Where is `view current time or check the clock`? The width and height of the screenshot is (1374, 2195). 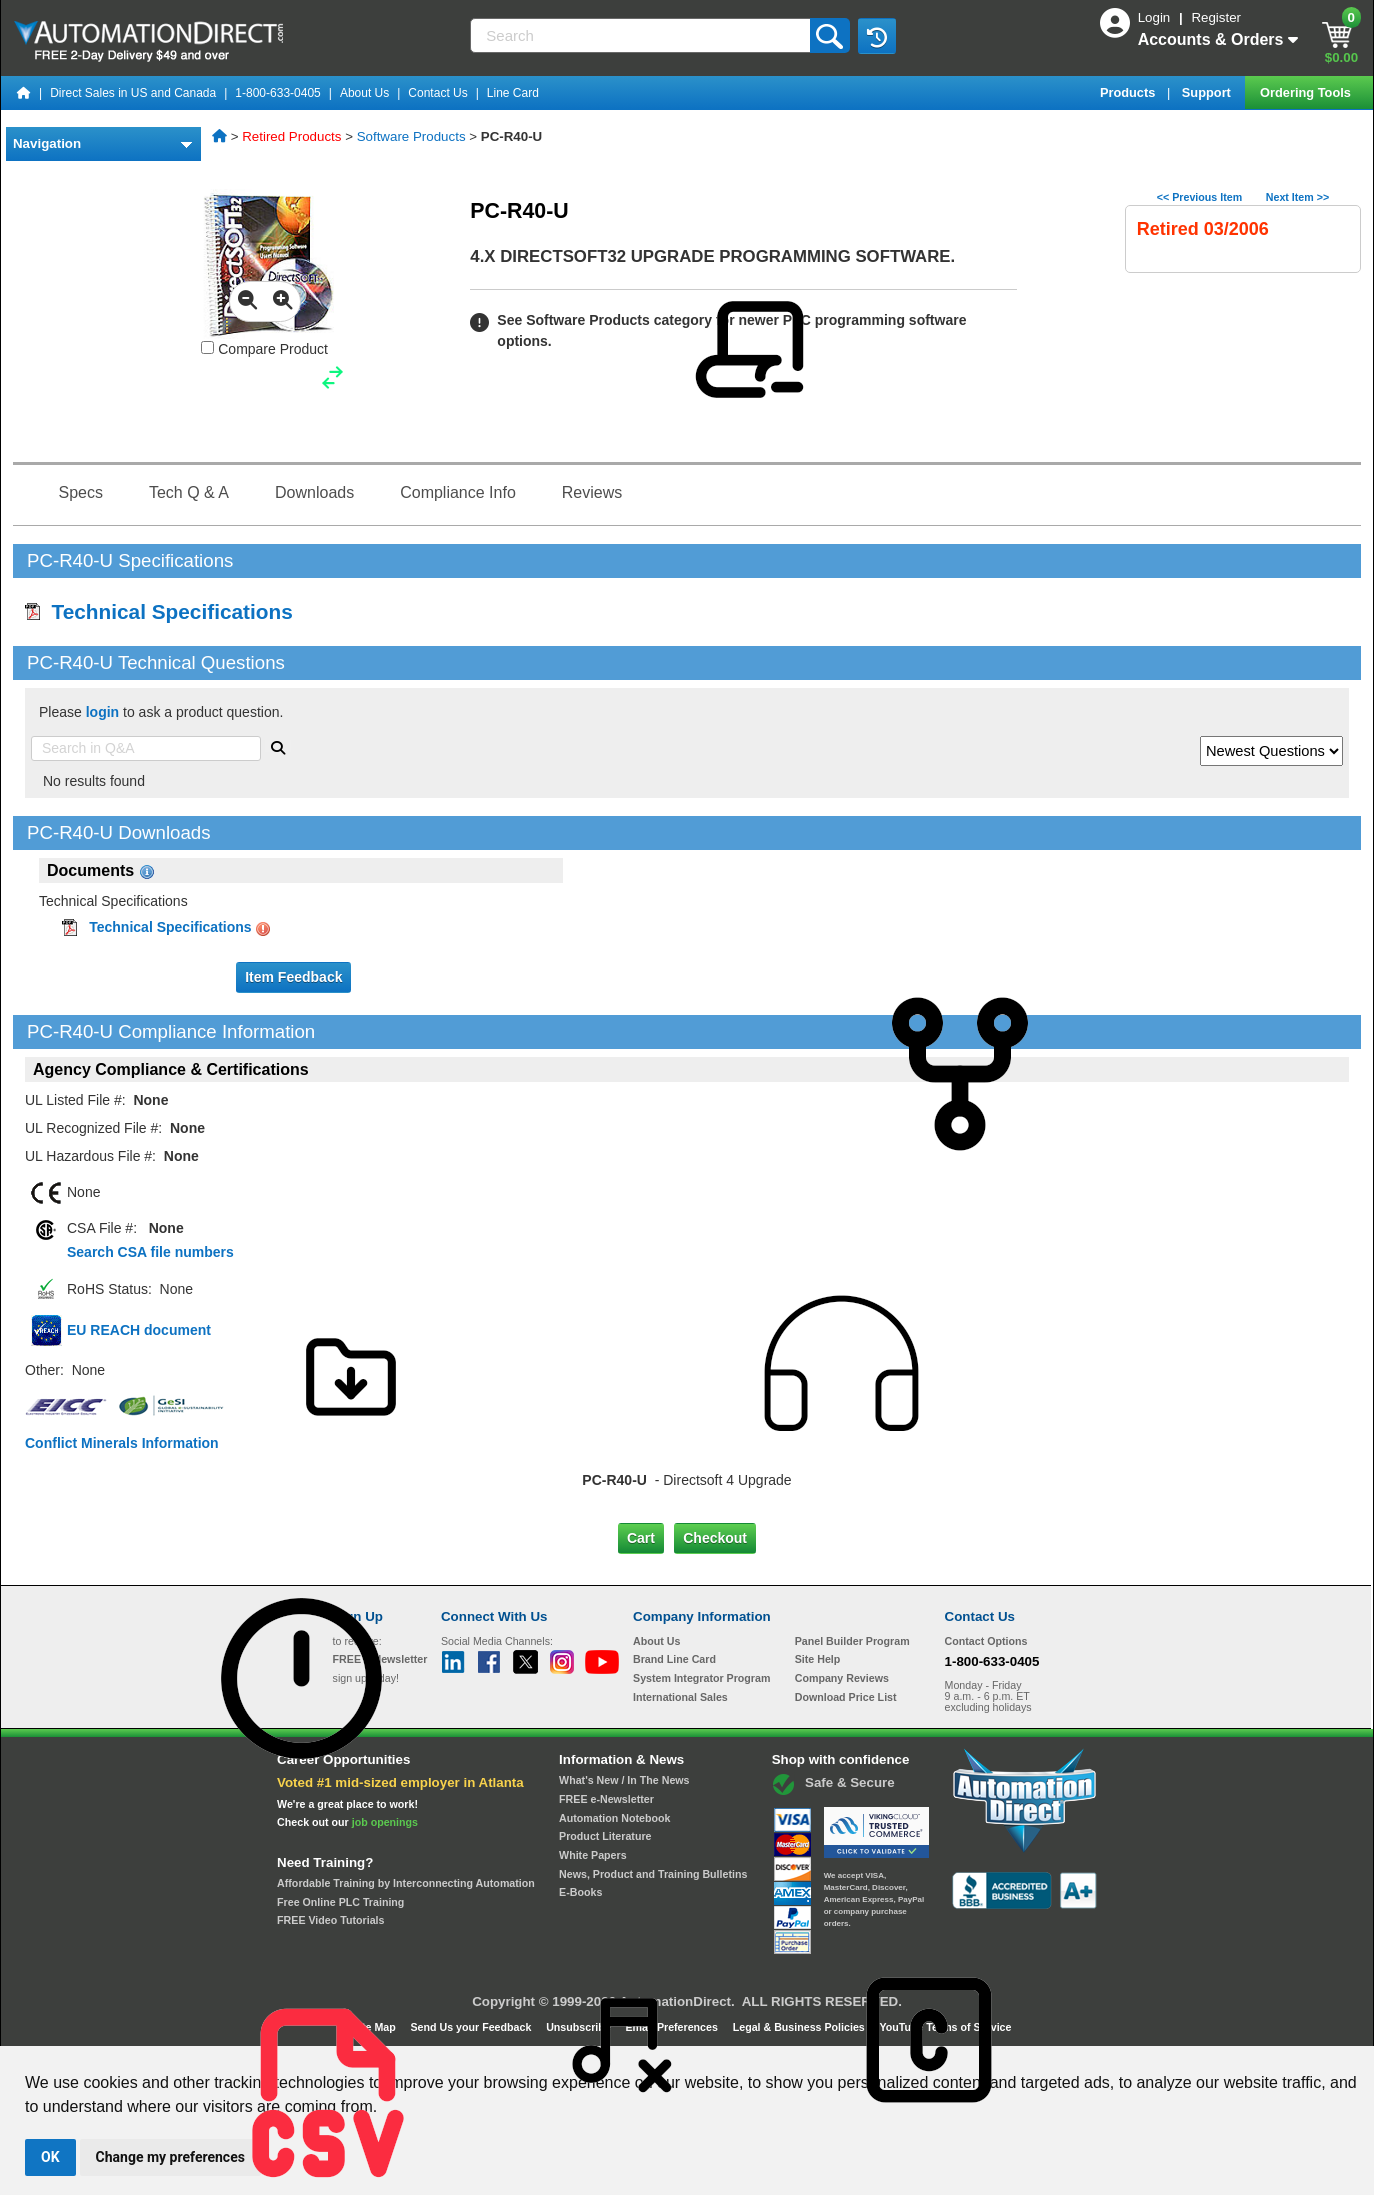 view current time or check the clock is located at coordinates (301, 1678).